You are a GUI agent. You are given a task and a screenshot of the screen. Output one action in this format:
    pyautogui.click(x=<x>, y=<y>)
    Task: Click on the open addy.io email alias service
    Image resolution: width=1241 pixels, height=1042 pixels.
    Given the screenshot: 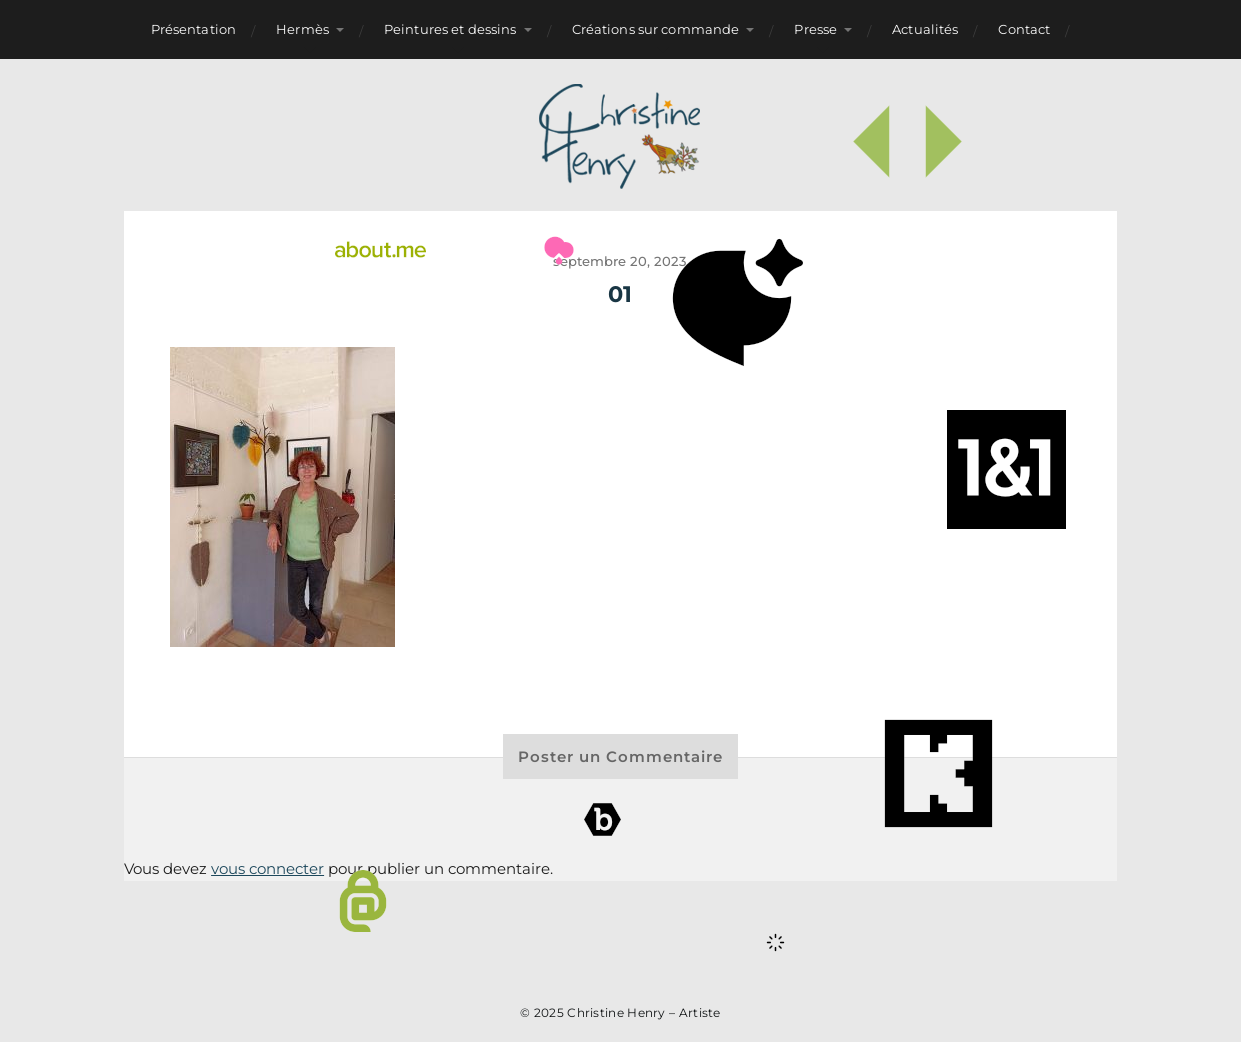 What is the action you would take?
    pyautogui.click(x=363, y=901)
    